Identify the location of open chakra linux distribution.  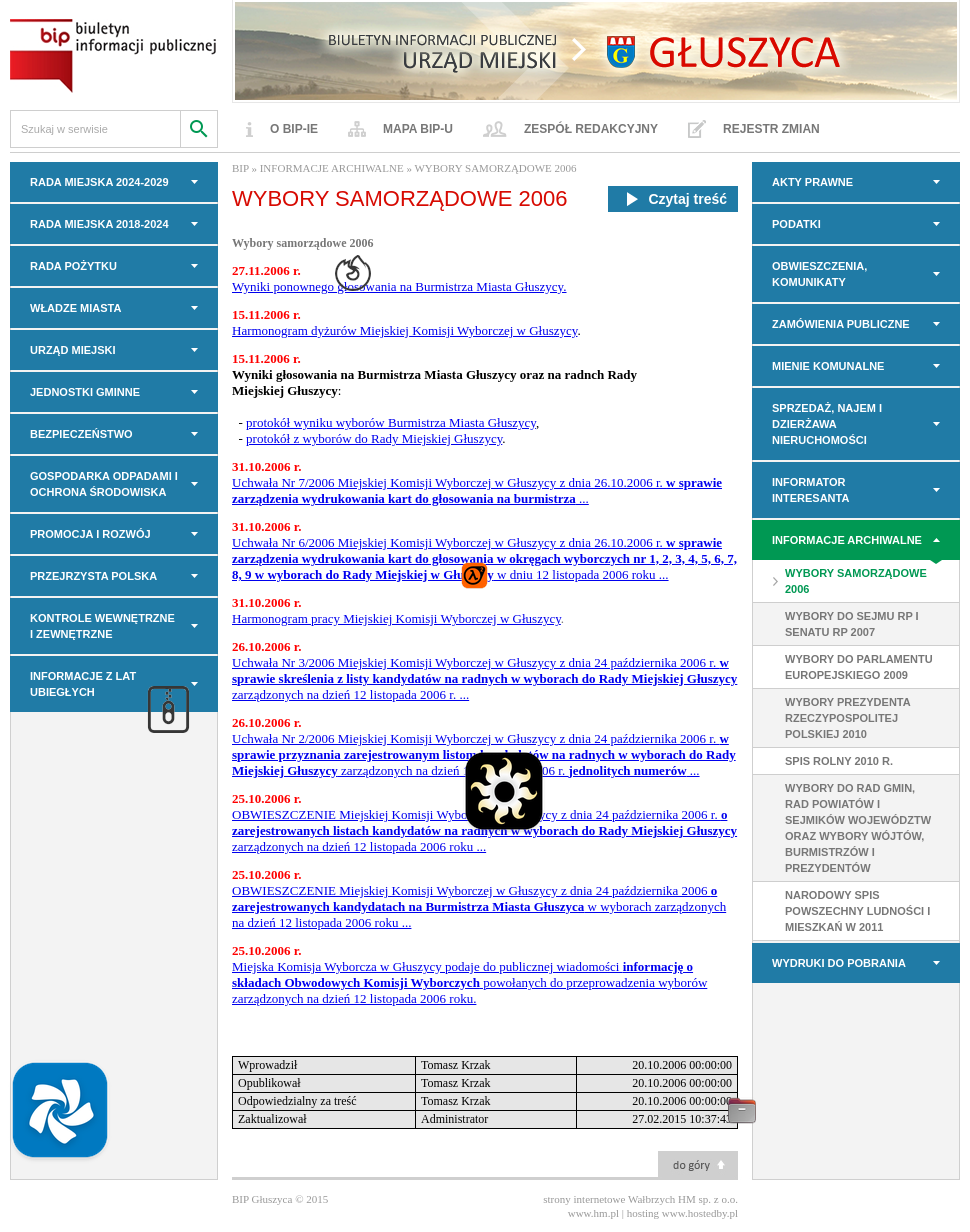
(60, 1110).